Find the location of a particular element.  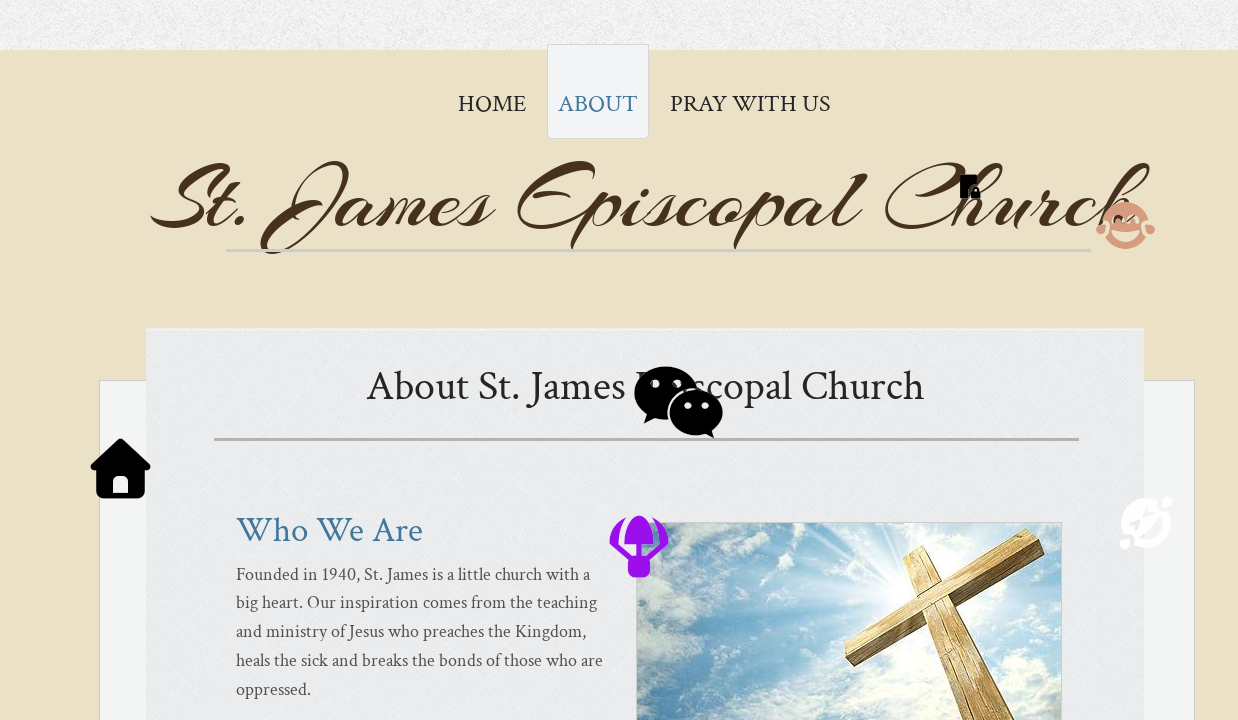

indicates phone is locked or secured is located at coordinates (968, 186).